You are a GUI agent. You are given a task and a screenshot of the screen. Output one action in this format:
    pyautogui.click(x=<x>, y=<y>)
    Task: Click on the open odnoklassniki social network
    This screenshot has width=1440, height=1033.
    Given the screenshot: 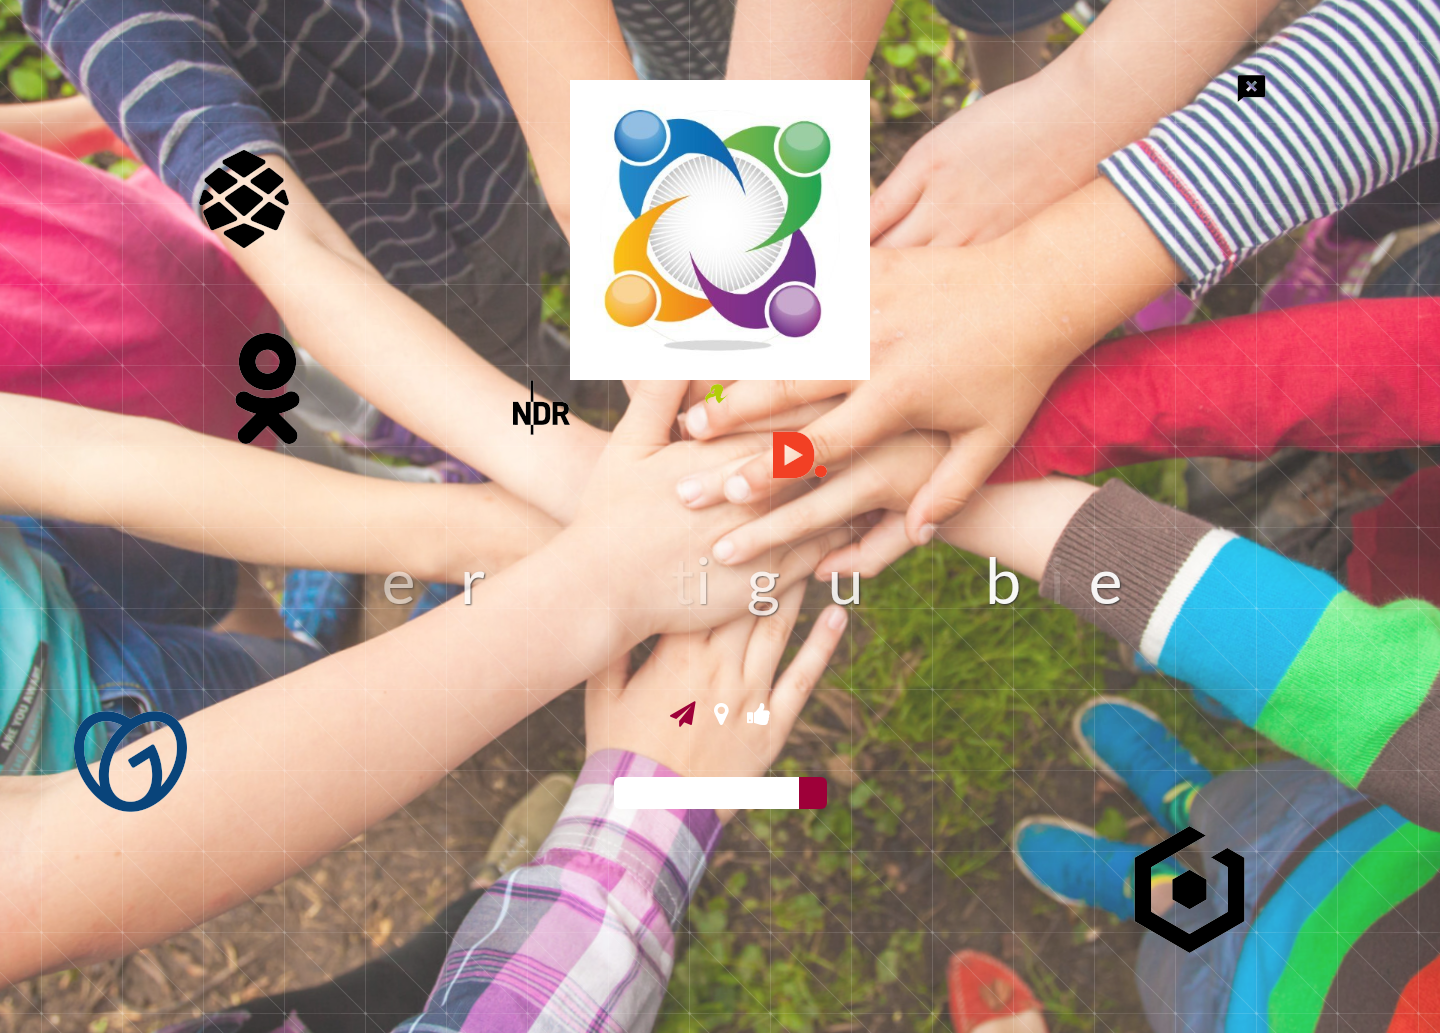 What is the action you would take?
    pyautogui.click(x=267, y=388)
    